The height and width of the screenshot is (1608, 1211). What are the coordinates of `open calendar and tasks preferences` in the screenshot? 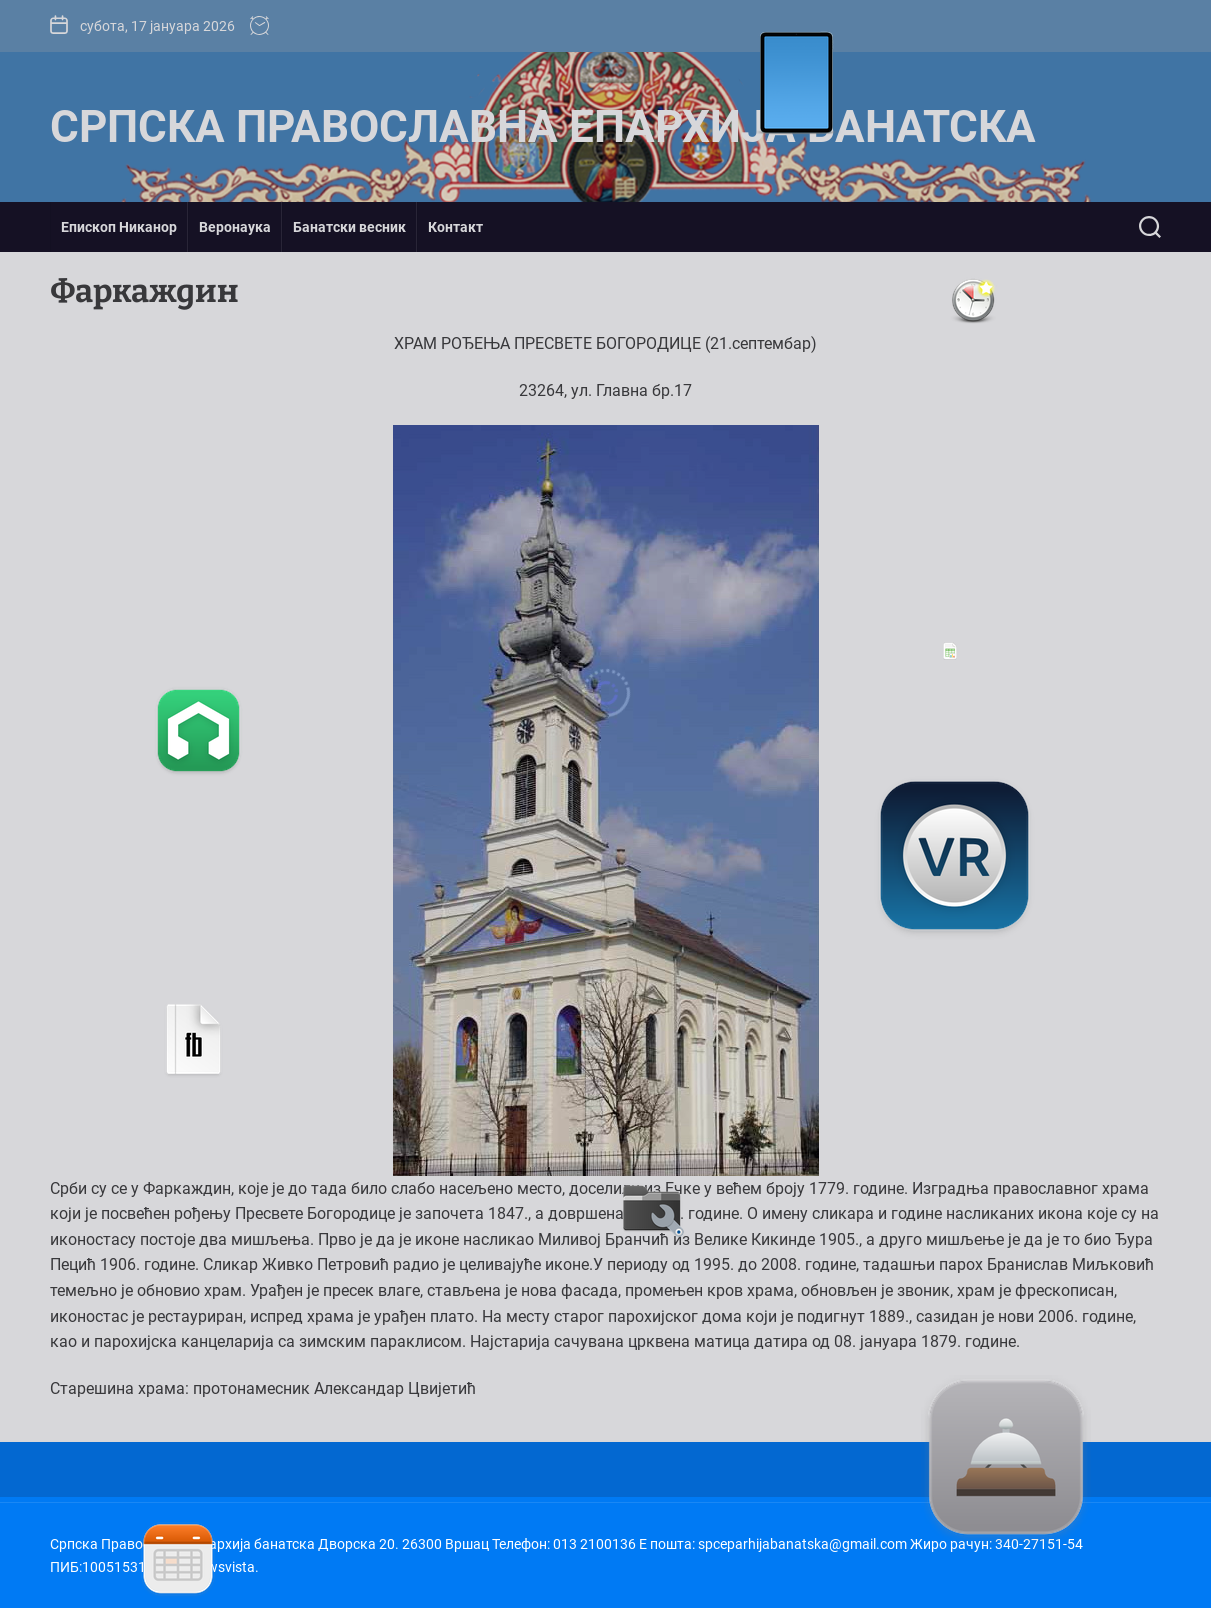 It's located at (178, 1560).